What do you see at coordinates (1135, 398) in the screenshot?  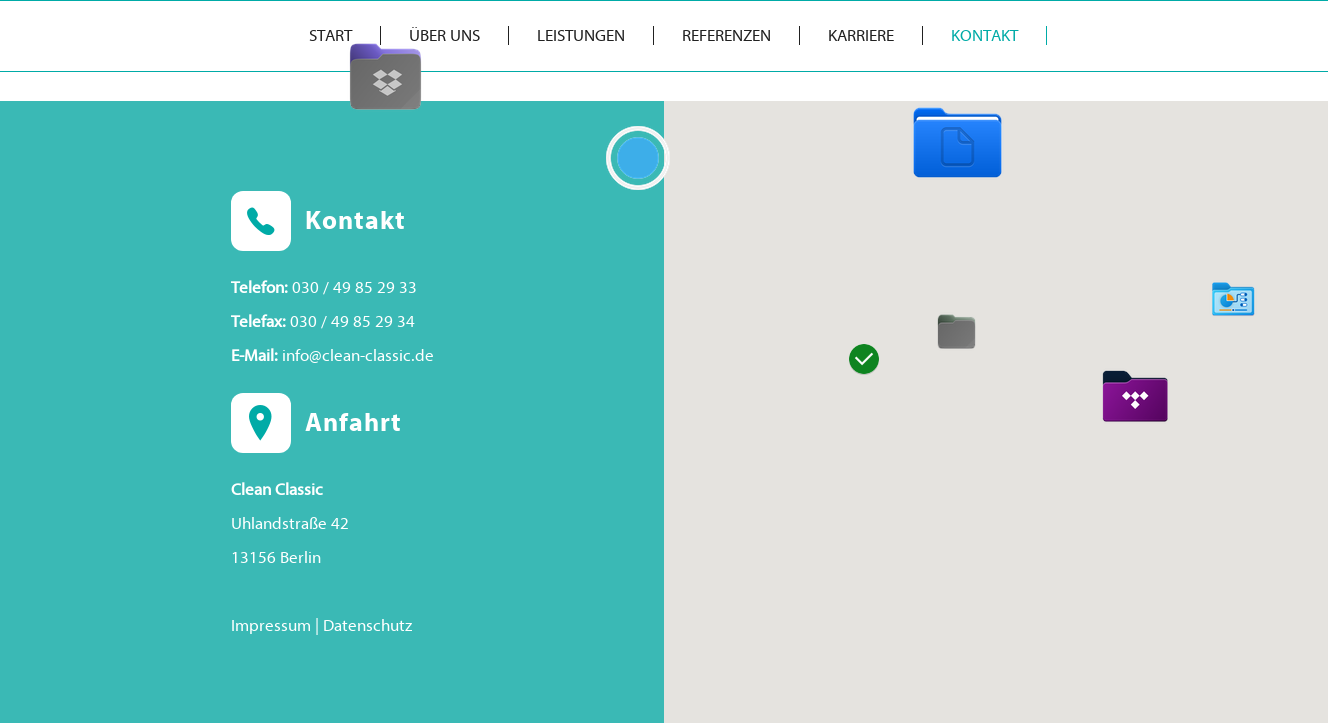 I see `open folder containing tidal music files` at bounding box center [1135, 398].